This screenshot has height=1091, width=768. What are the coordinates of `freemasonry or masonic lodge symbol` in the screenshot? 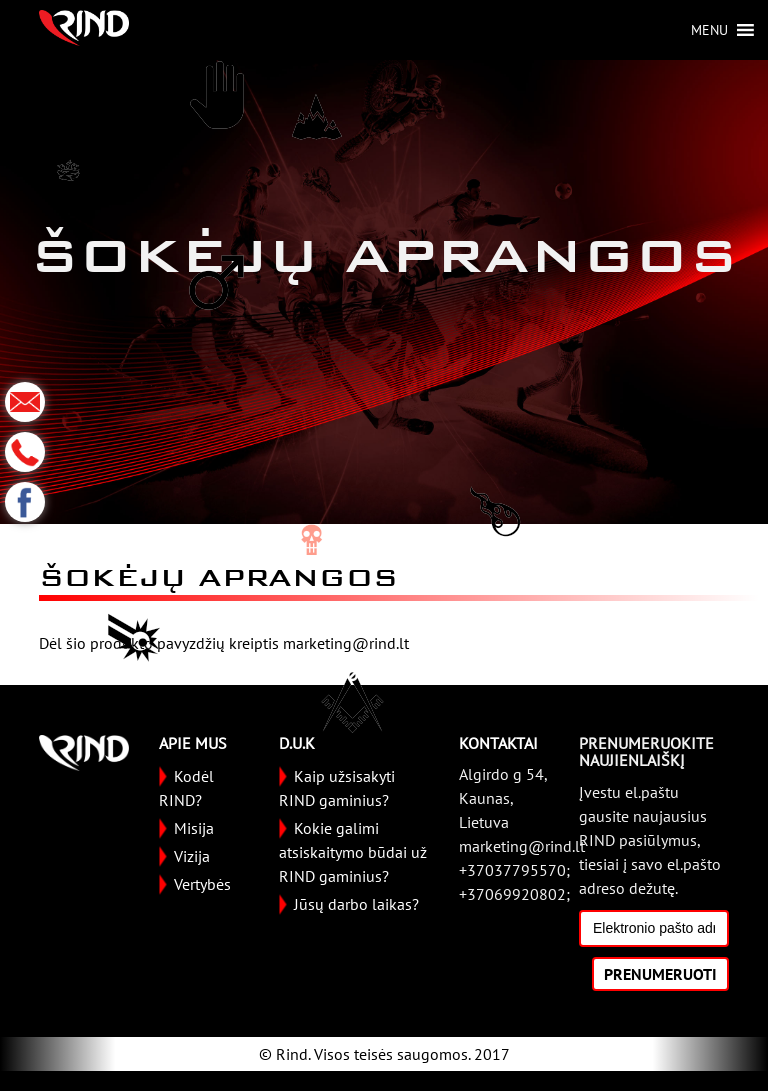 It's located at (352, 702).